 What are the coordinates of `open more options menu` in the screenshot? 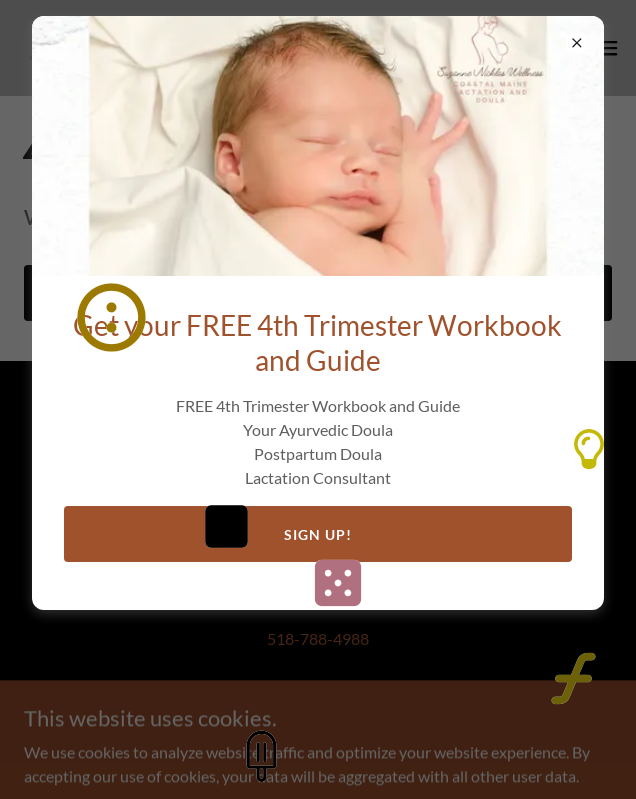 It's located at (111, 317).